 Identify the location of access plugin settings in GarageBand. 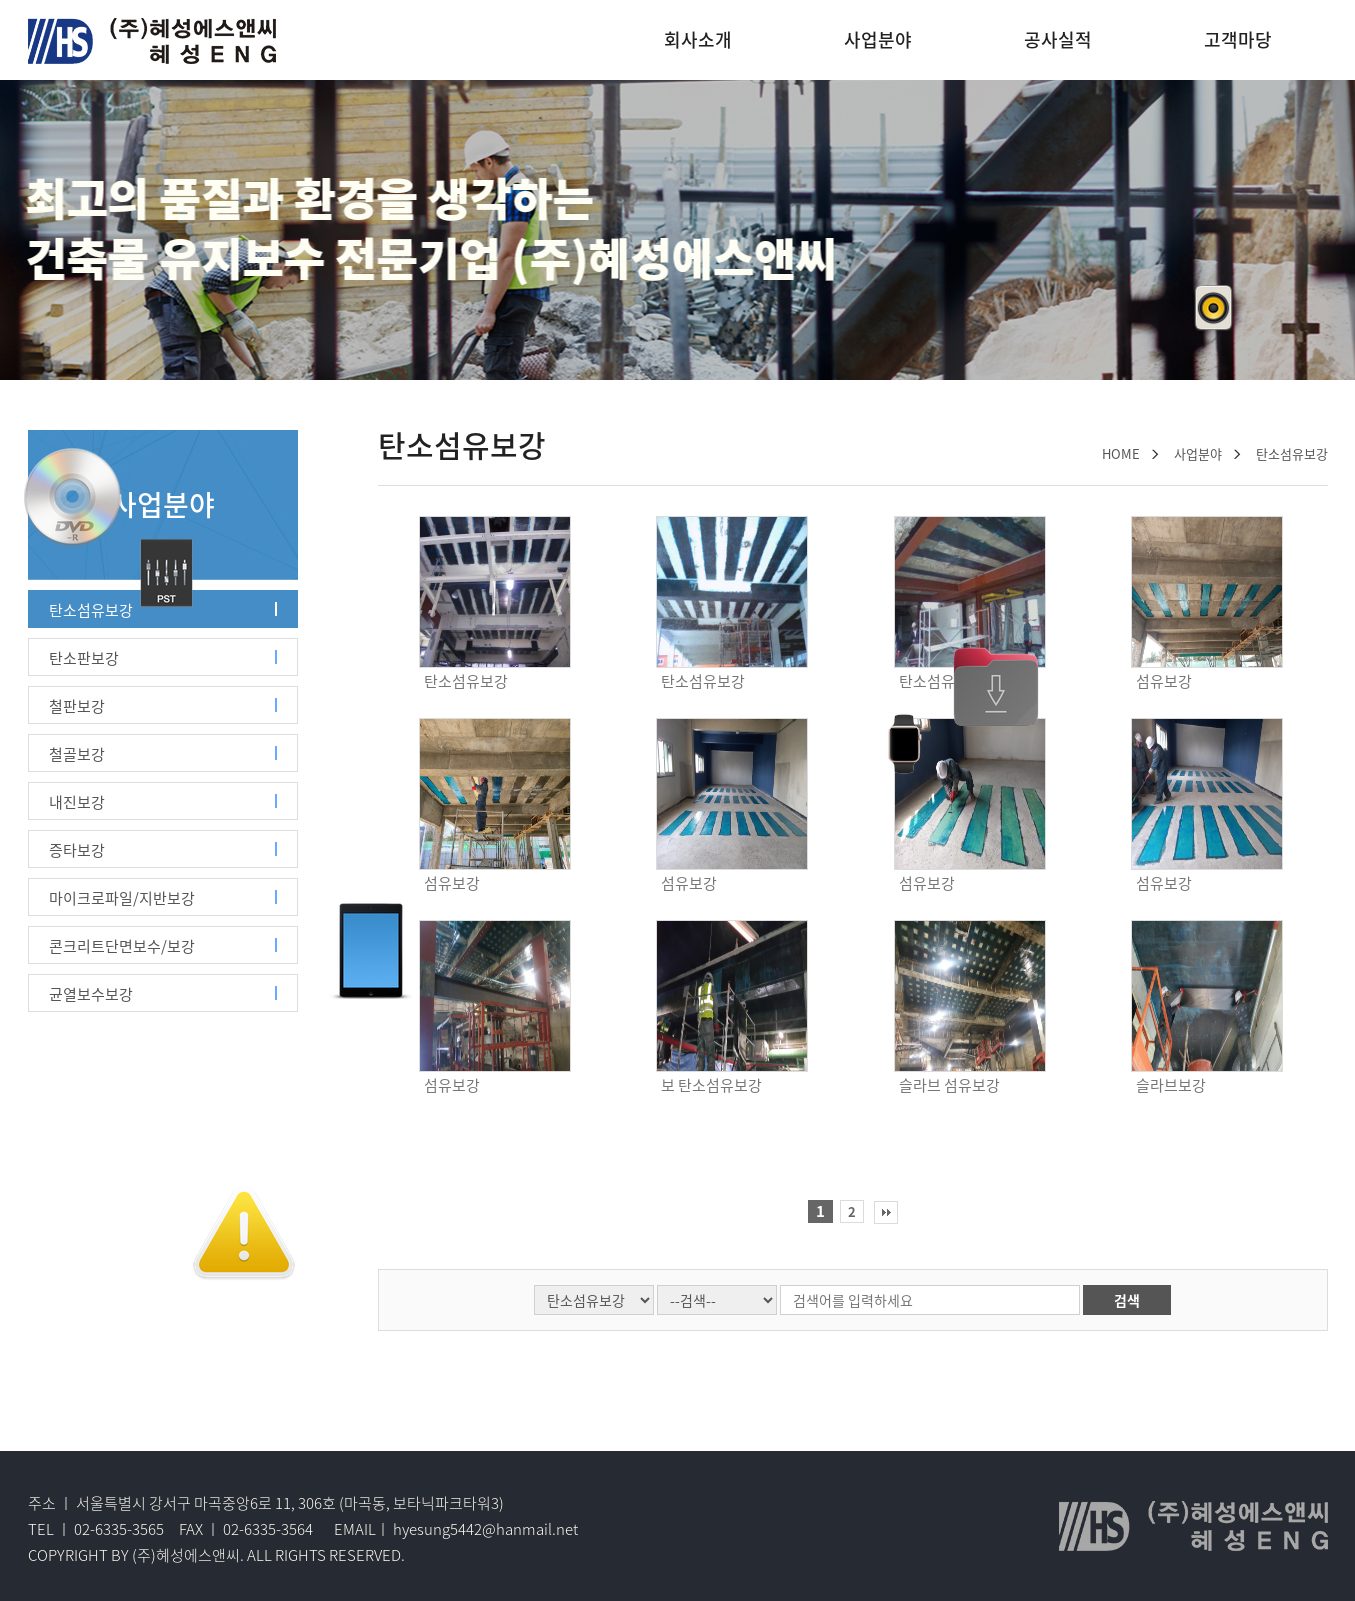
(166, 574).